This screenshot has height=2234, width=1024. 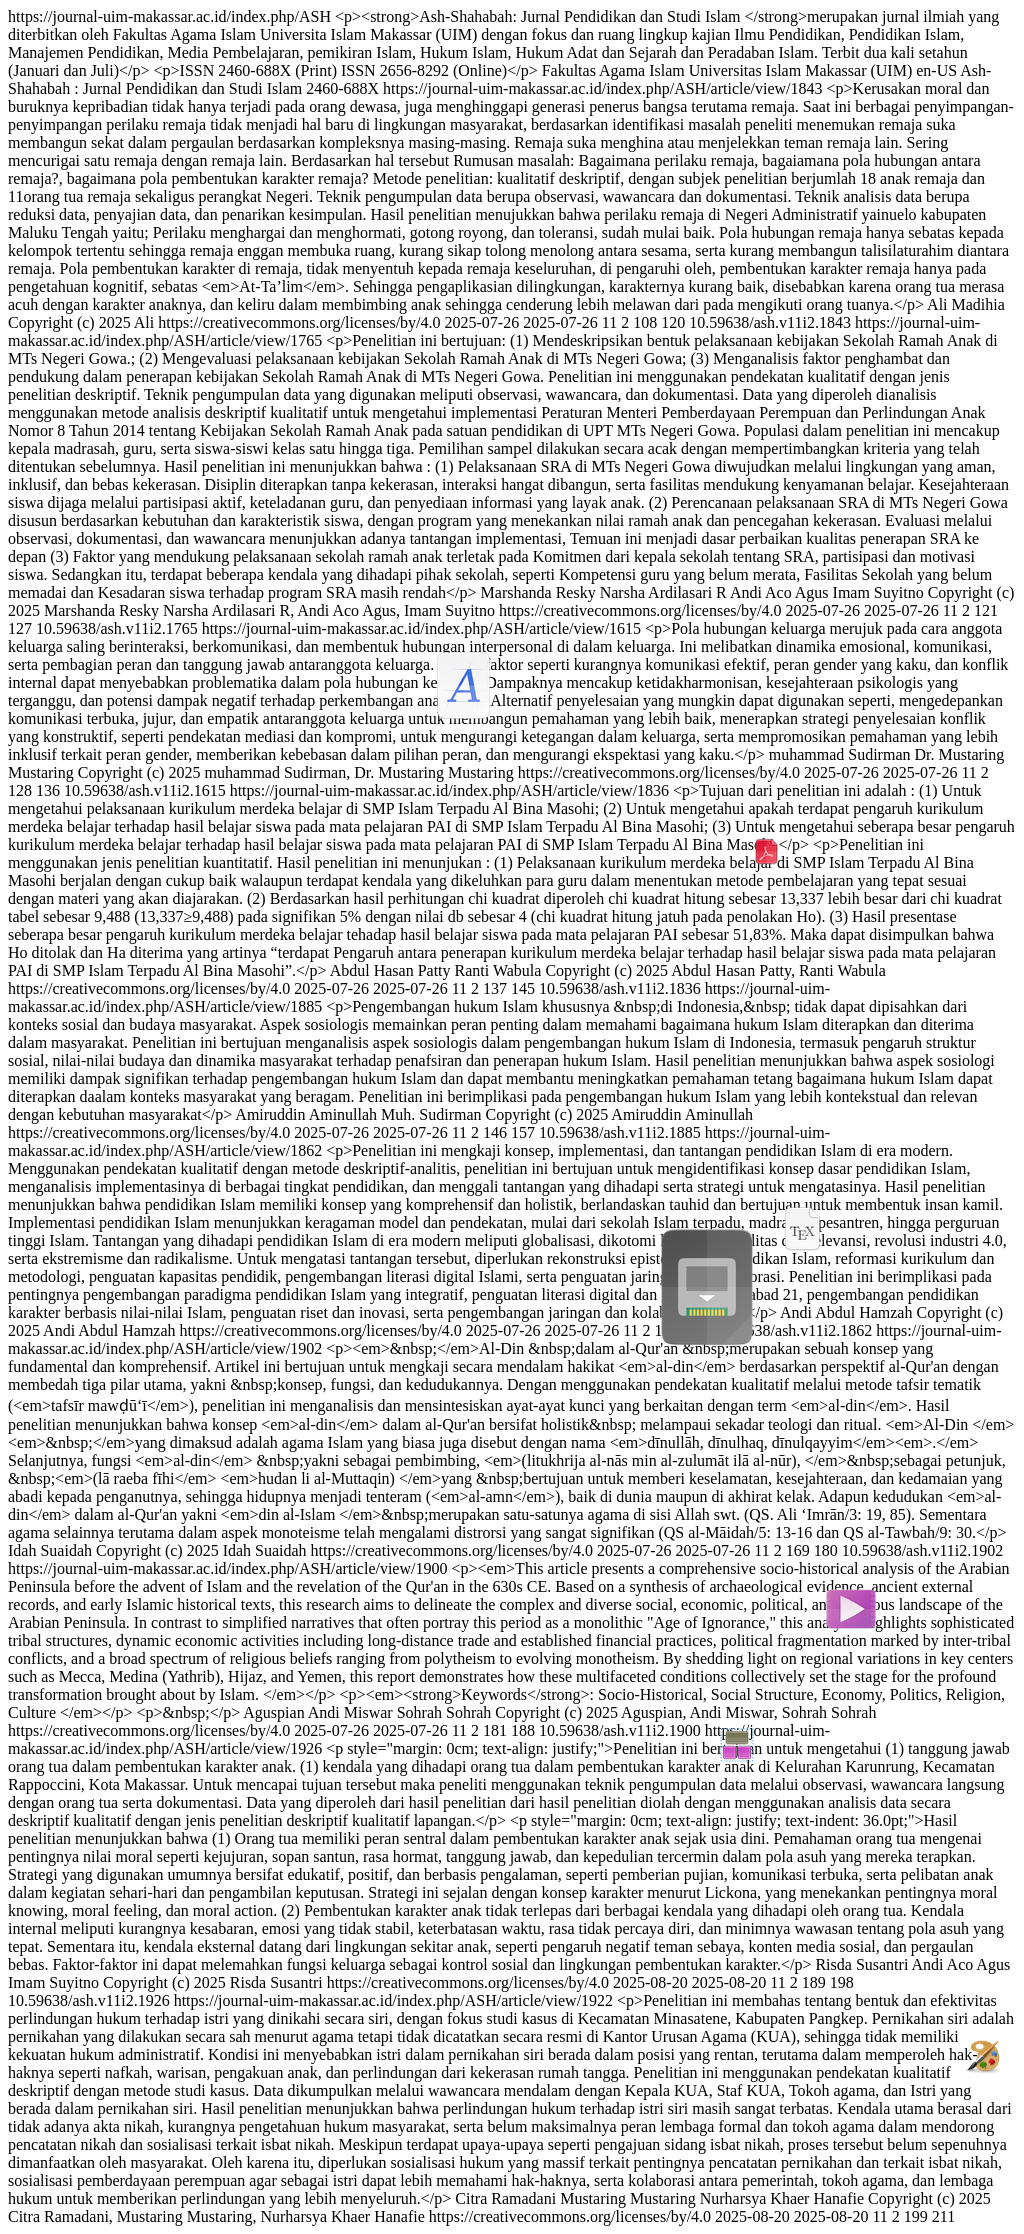 What do you see at coordinates (707, 1287) in the screenshot?
I see `a sega genesis 32x rom file` at bounding box center [707, 1287].